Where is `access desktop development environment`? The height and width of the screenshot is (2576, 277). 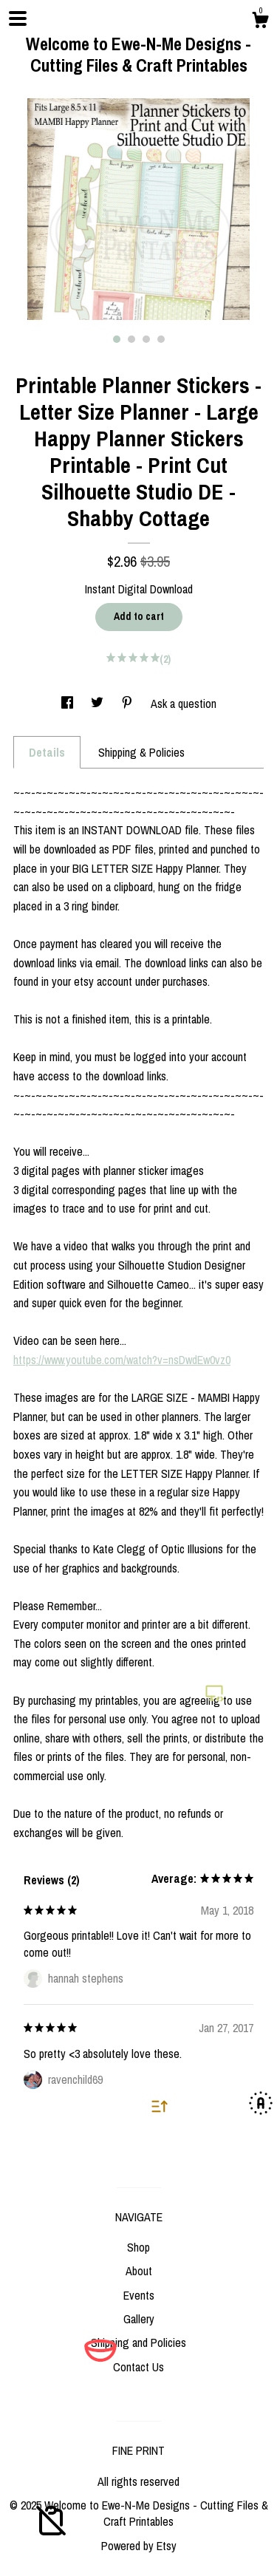 access desktop development environment is located at coordinates (214, 1693).